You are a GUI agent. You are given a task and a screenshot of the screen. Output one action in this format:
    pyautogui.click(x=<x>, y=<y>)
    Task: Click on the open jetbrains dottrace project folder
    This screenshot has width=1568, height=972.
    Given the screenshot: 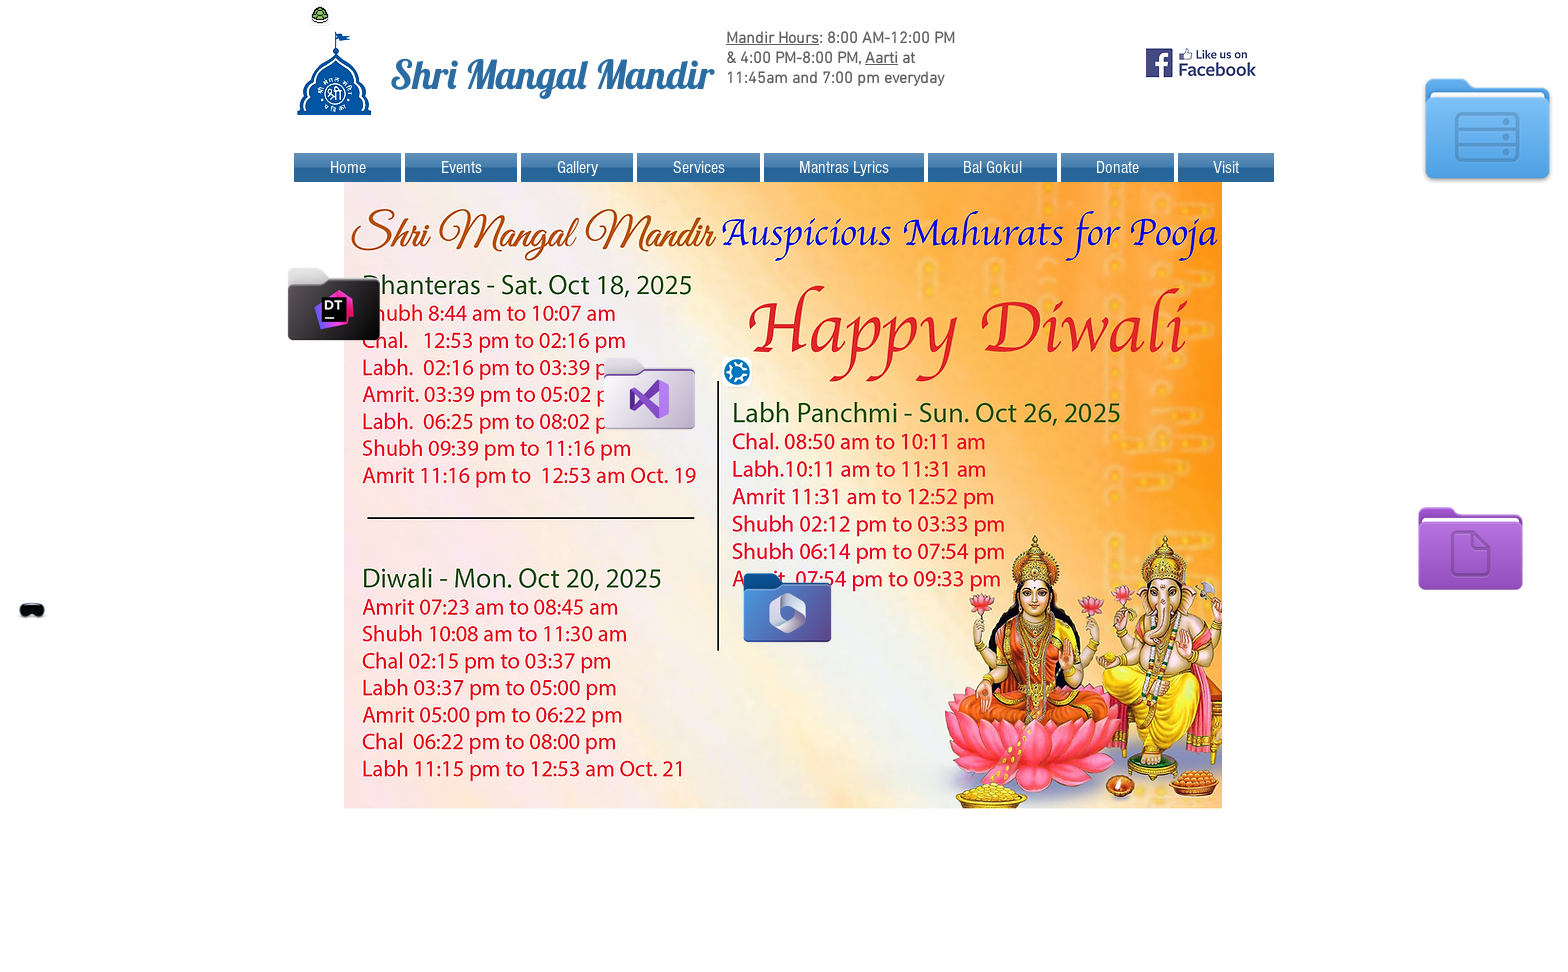 What is the action you would take?
    pyautogui.click(x=333, y=306)
    